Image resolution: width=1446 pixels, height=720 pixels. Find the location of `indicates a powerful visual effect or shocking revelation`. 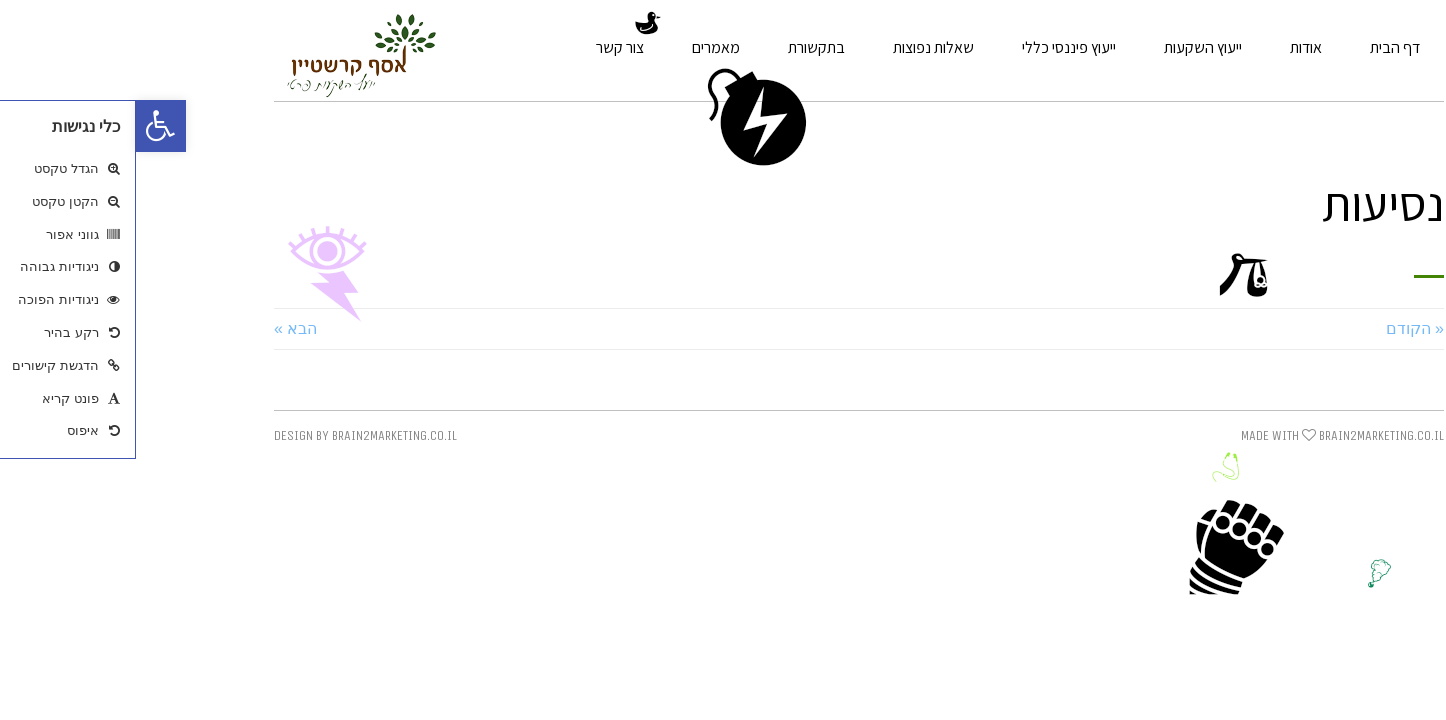

indicates a powerful visual effect or shocking revelation is located at coordinates (328, 274).